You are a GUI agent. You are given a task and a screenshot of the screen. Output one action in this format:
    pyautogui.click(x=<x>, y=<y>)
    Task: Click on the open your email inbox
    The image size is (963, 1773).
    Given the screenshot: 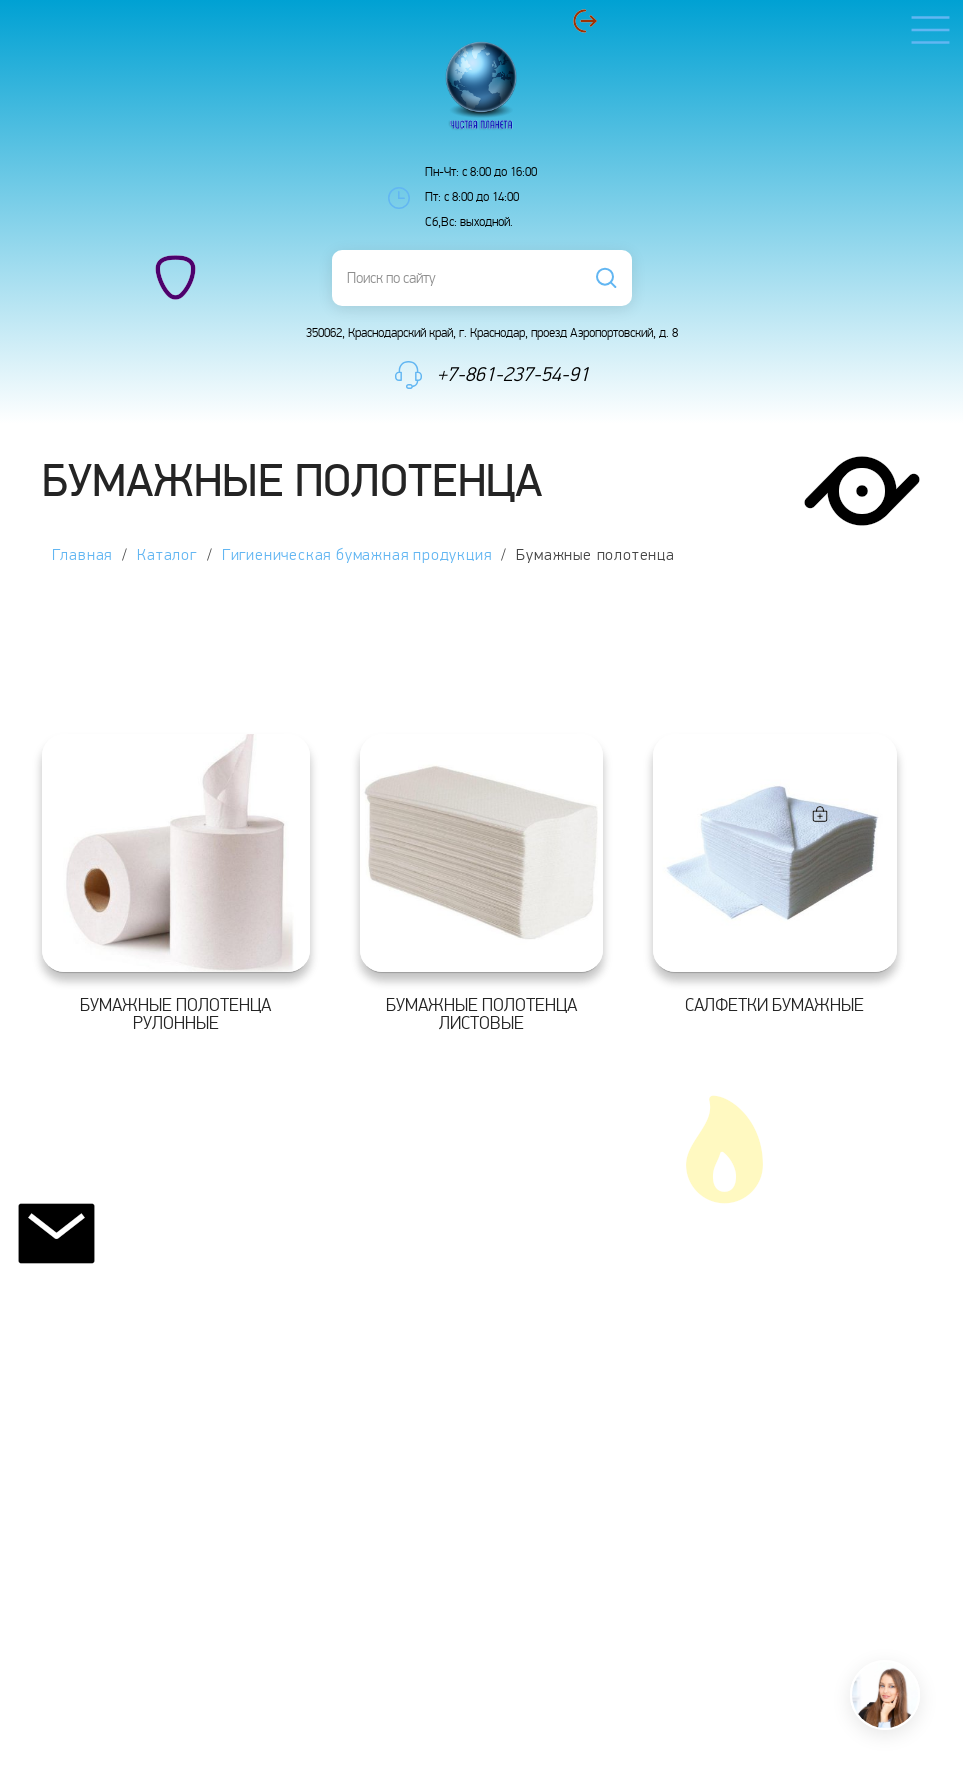 What is the action you would take?
    pyautogui.click(x=56, y=1233)
    